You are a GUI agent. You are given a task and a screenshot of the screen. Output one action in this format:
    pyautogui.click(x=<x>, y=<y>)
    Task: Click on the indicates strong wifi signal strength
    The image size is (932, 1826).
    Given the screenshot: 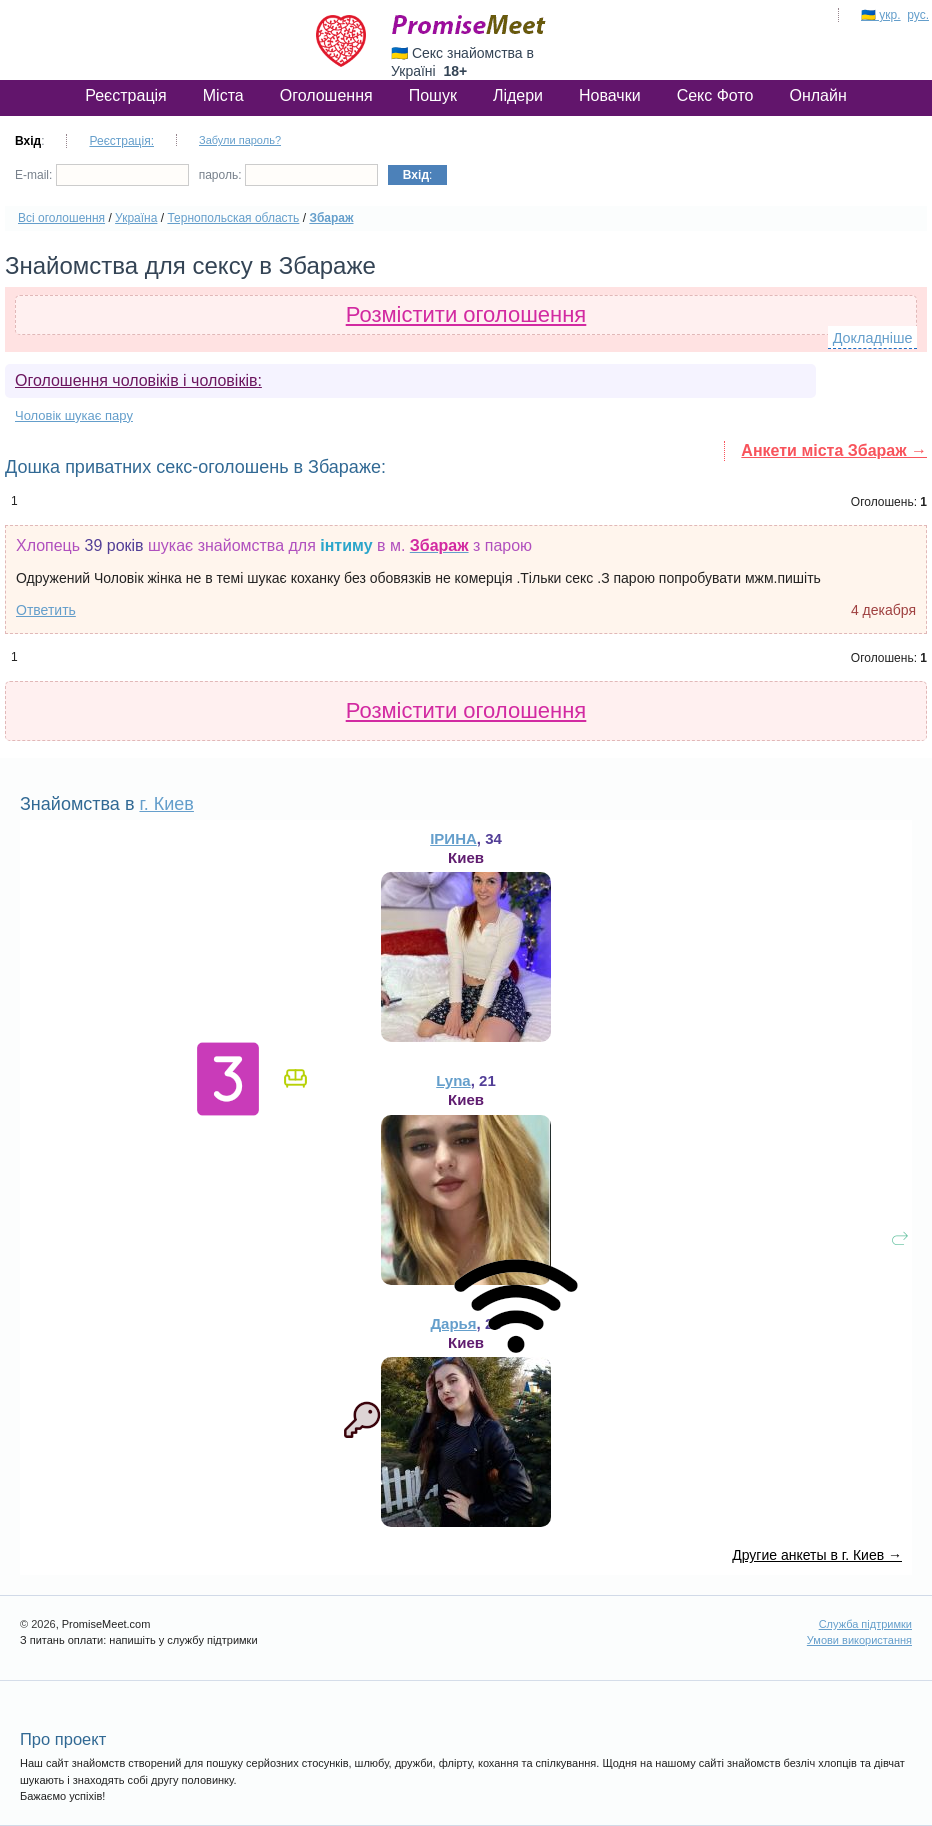 What is the action you would take?
    pyautogui.click(x=516, y=1304)
    